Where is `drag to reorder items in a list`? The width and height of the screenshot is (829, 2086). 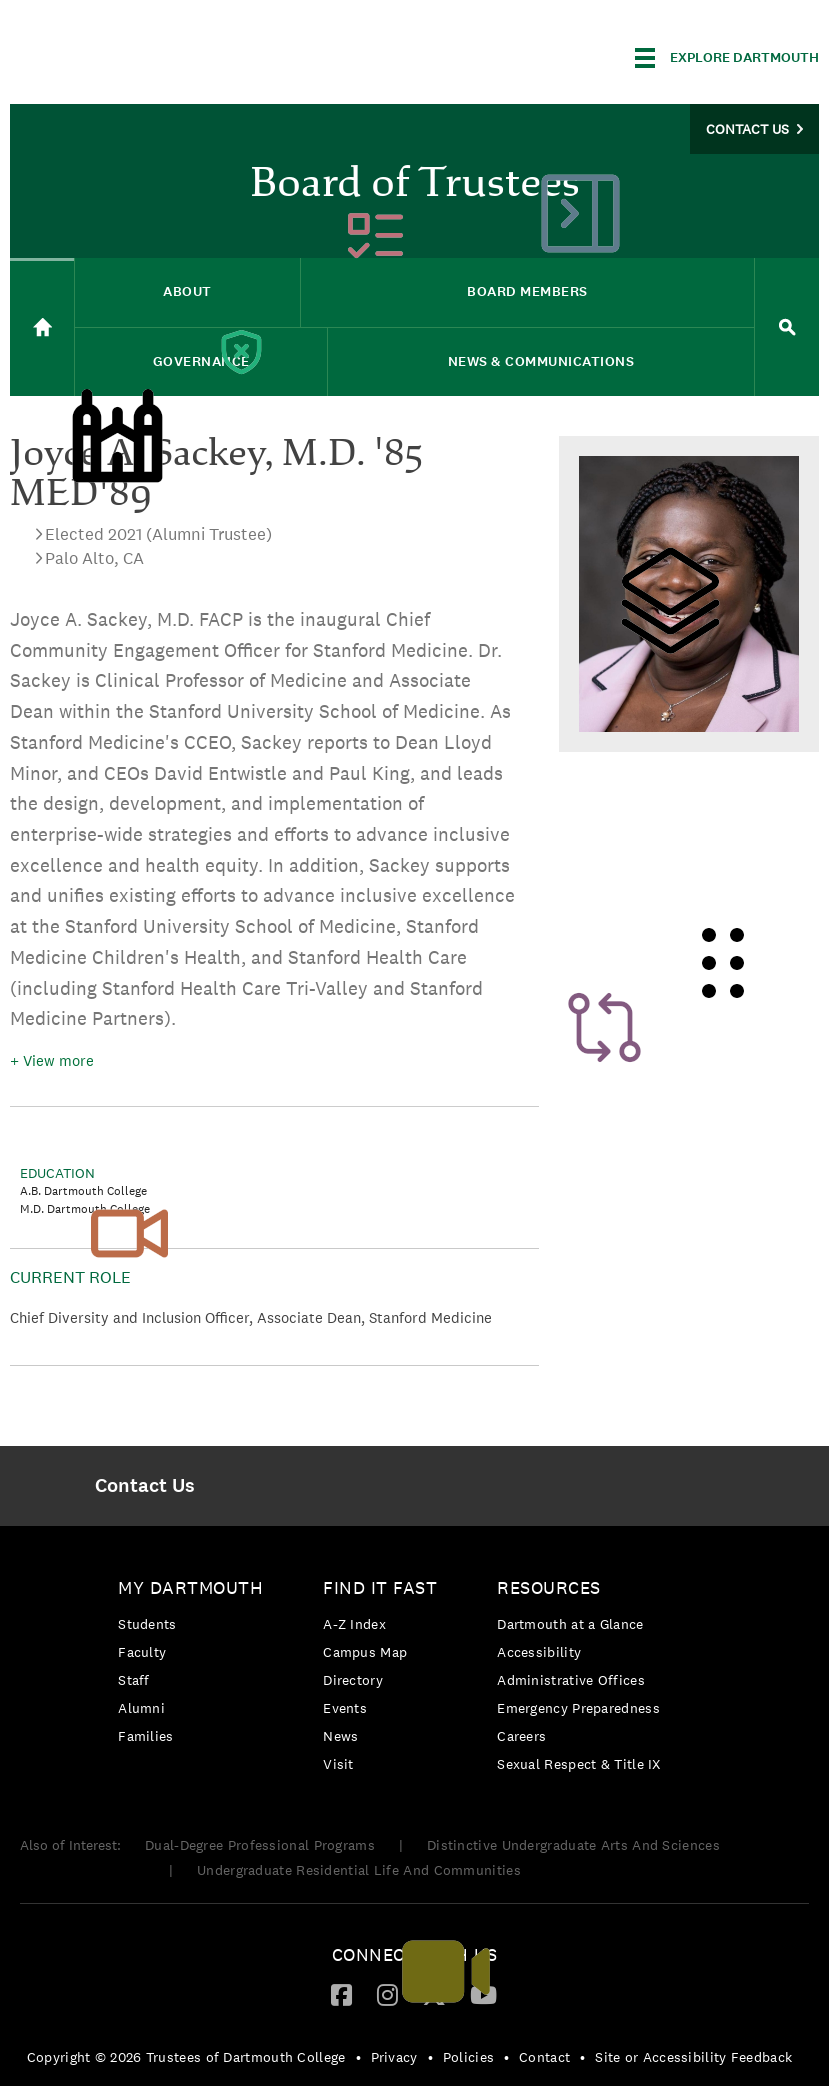
drag to reorder items in a list is located at coordinates (723, 963).